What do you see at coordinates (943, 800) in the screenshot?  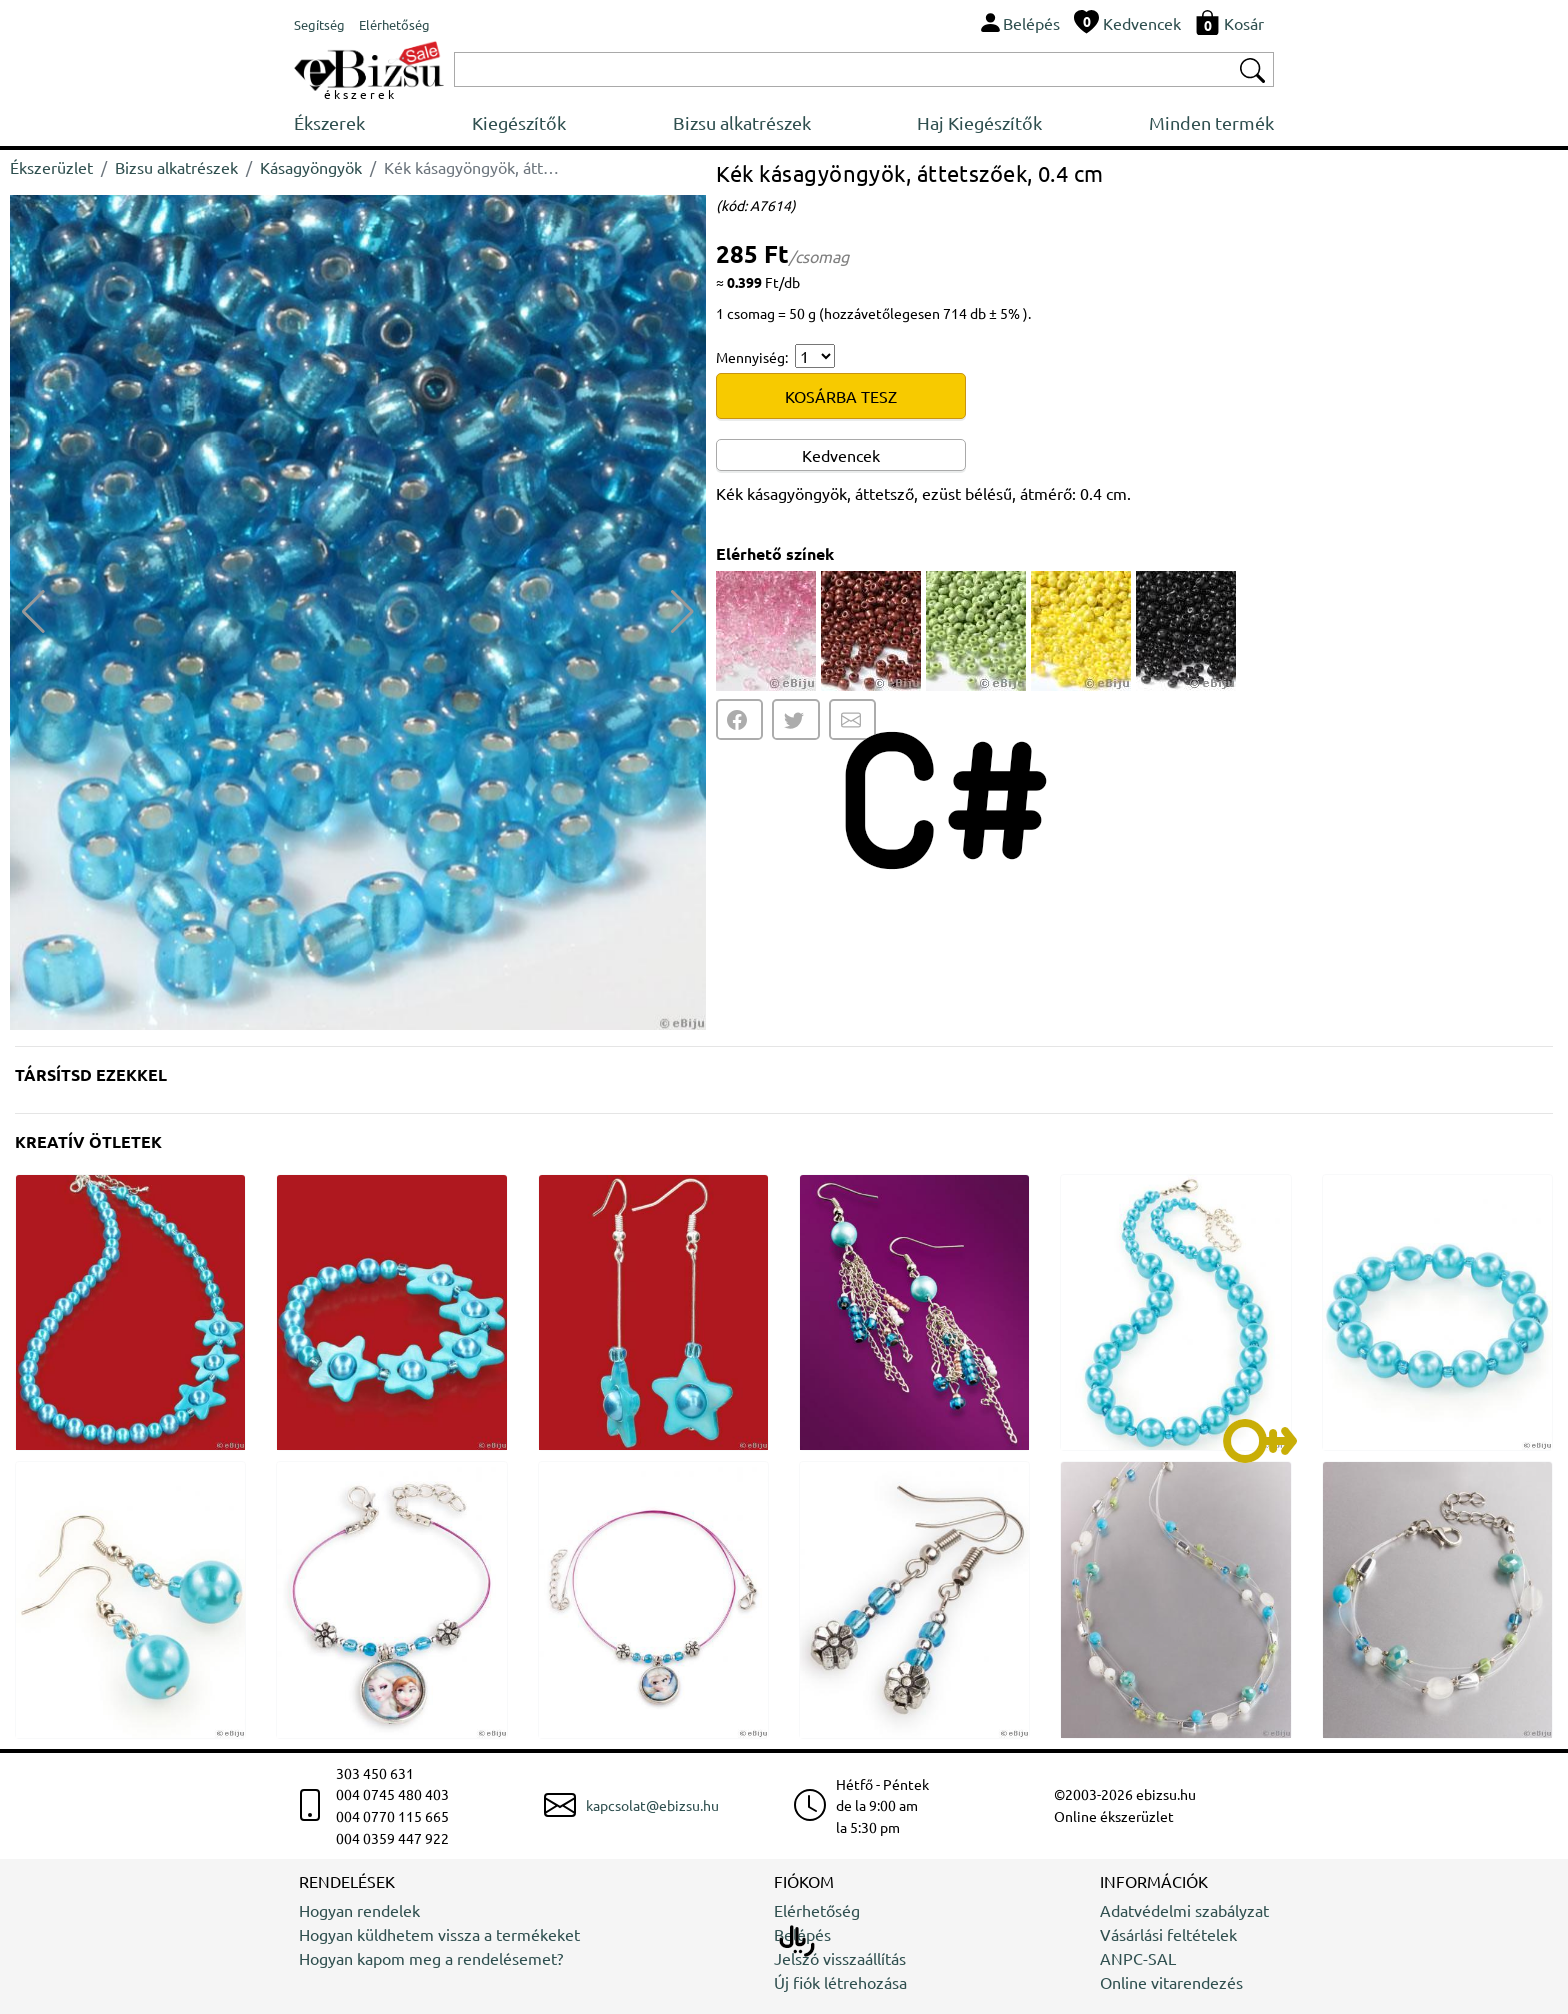 I see `indicates c# programming language` at bounding box center [943, 800].